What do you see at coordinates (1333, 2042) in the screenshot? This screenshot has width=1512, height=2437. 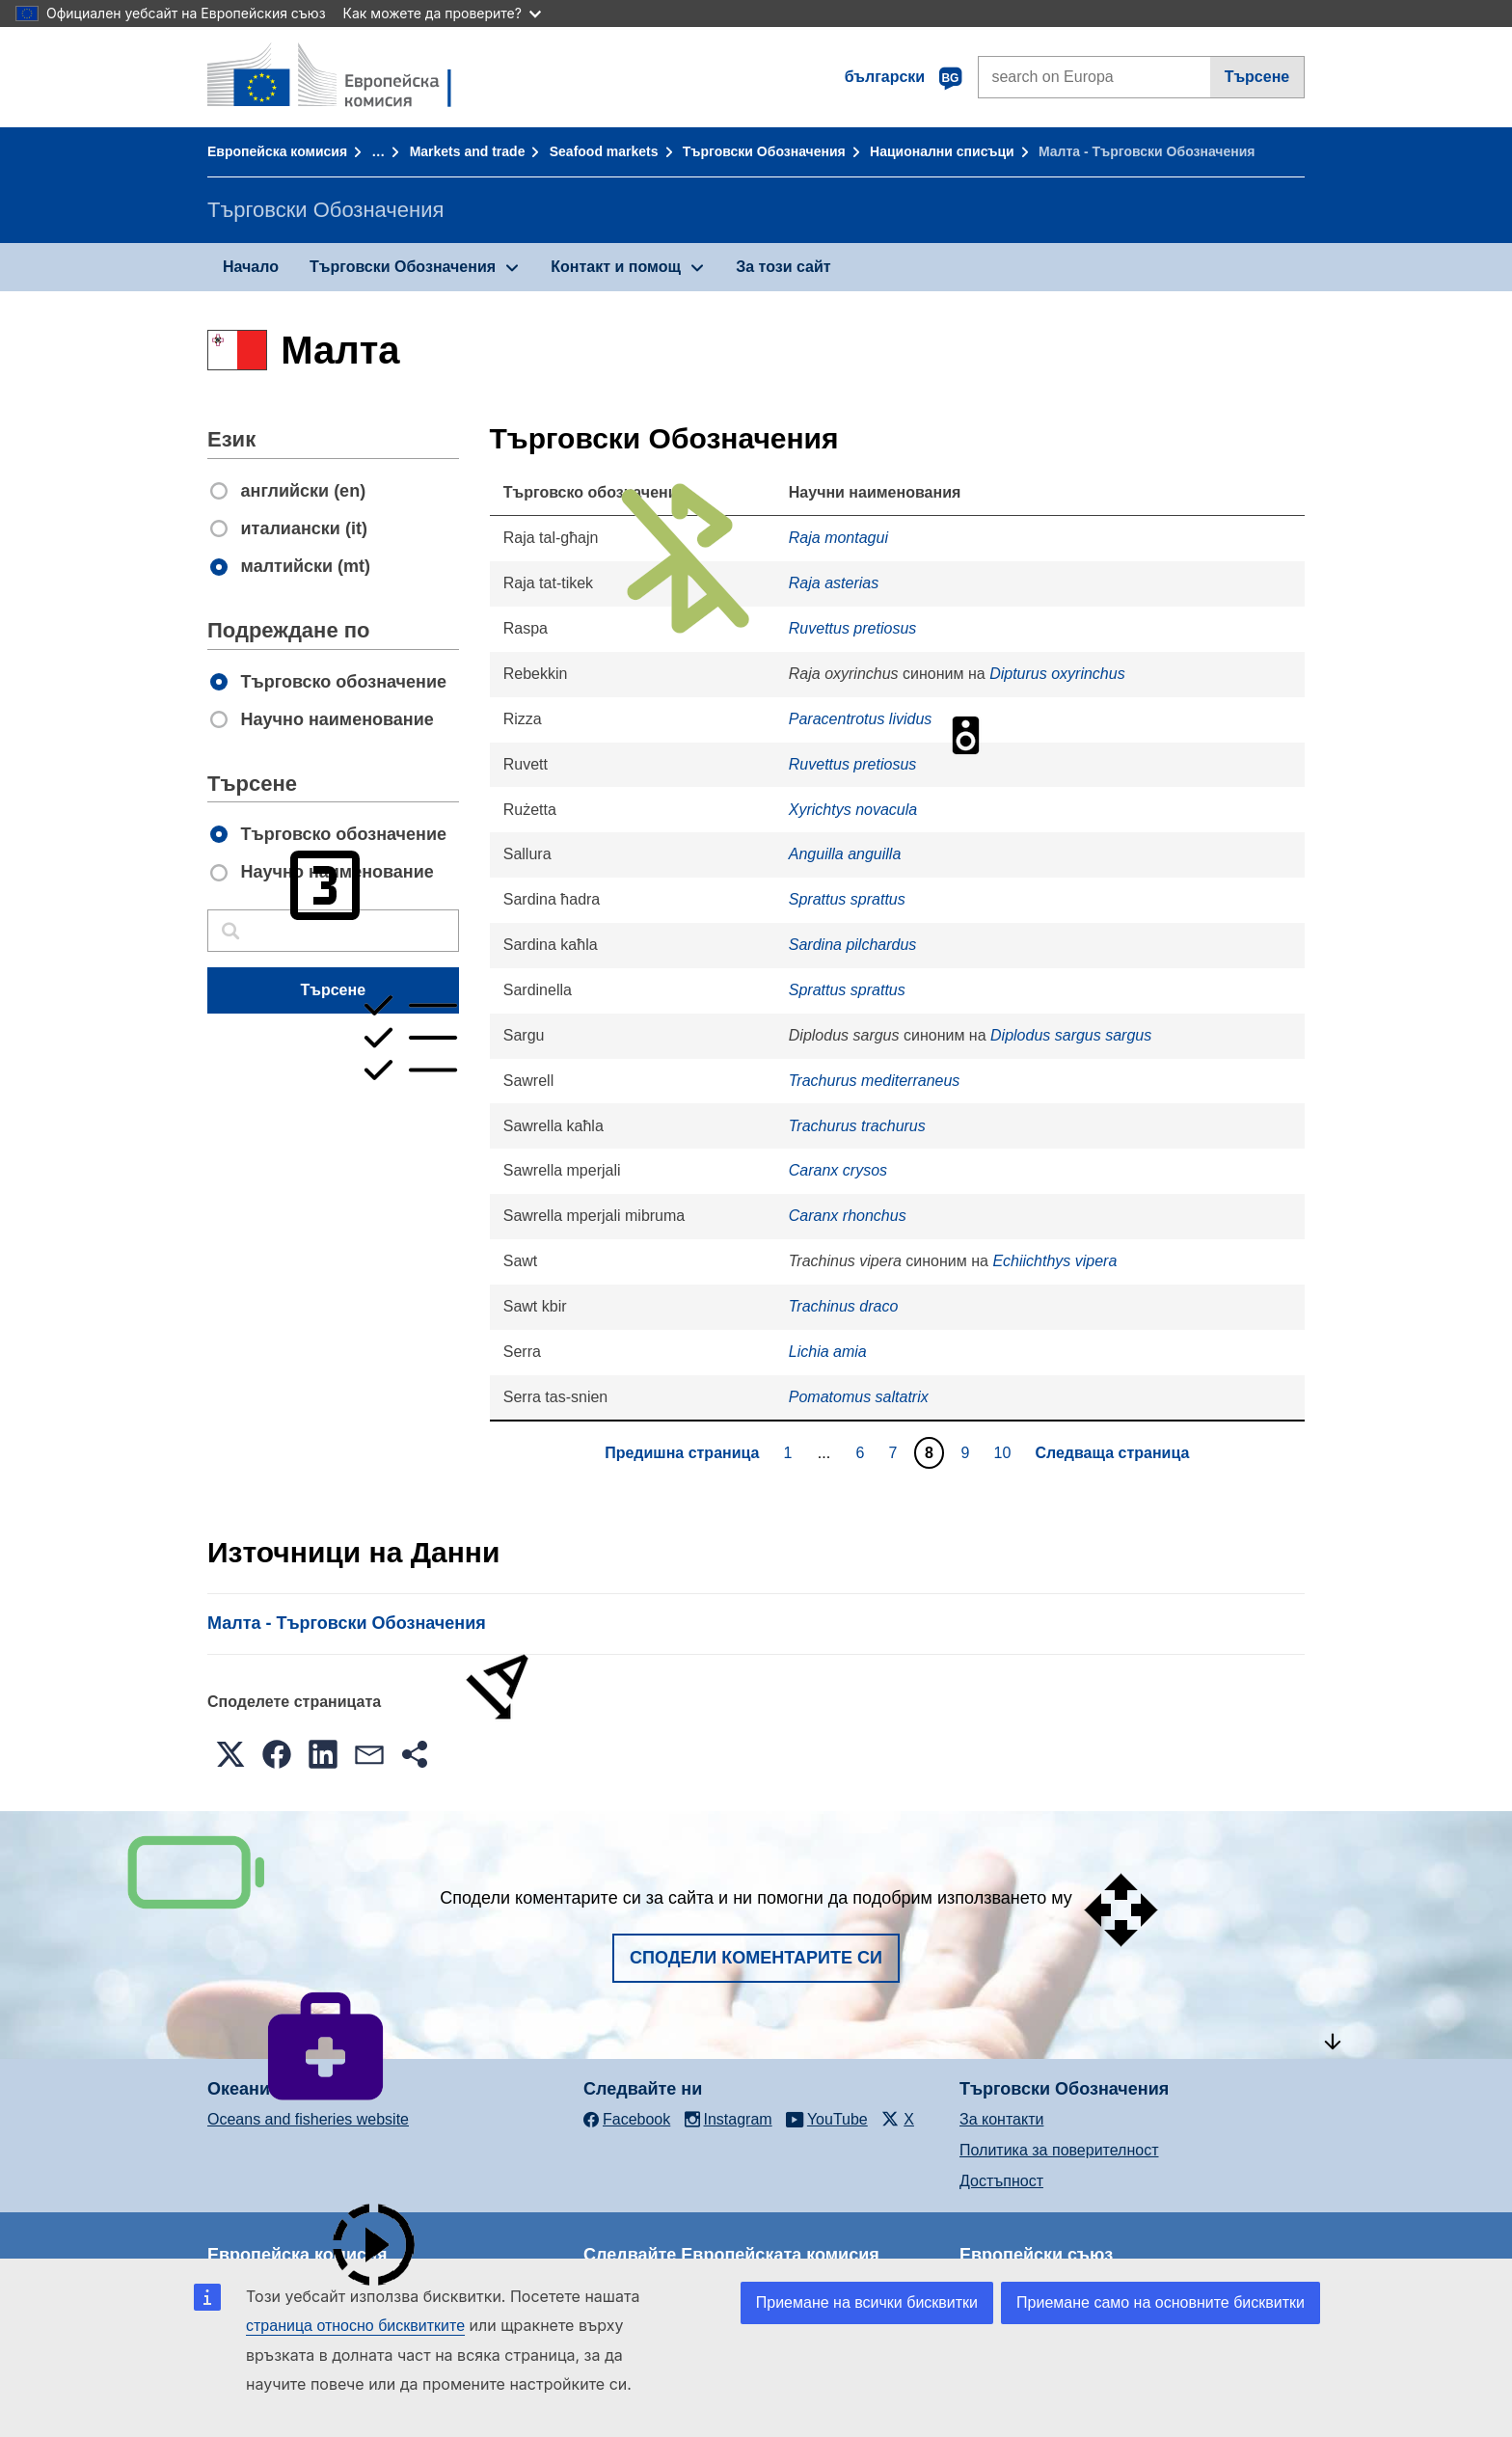 I see `scroll down or view more content below` at bounding box center [1333, 2042].